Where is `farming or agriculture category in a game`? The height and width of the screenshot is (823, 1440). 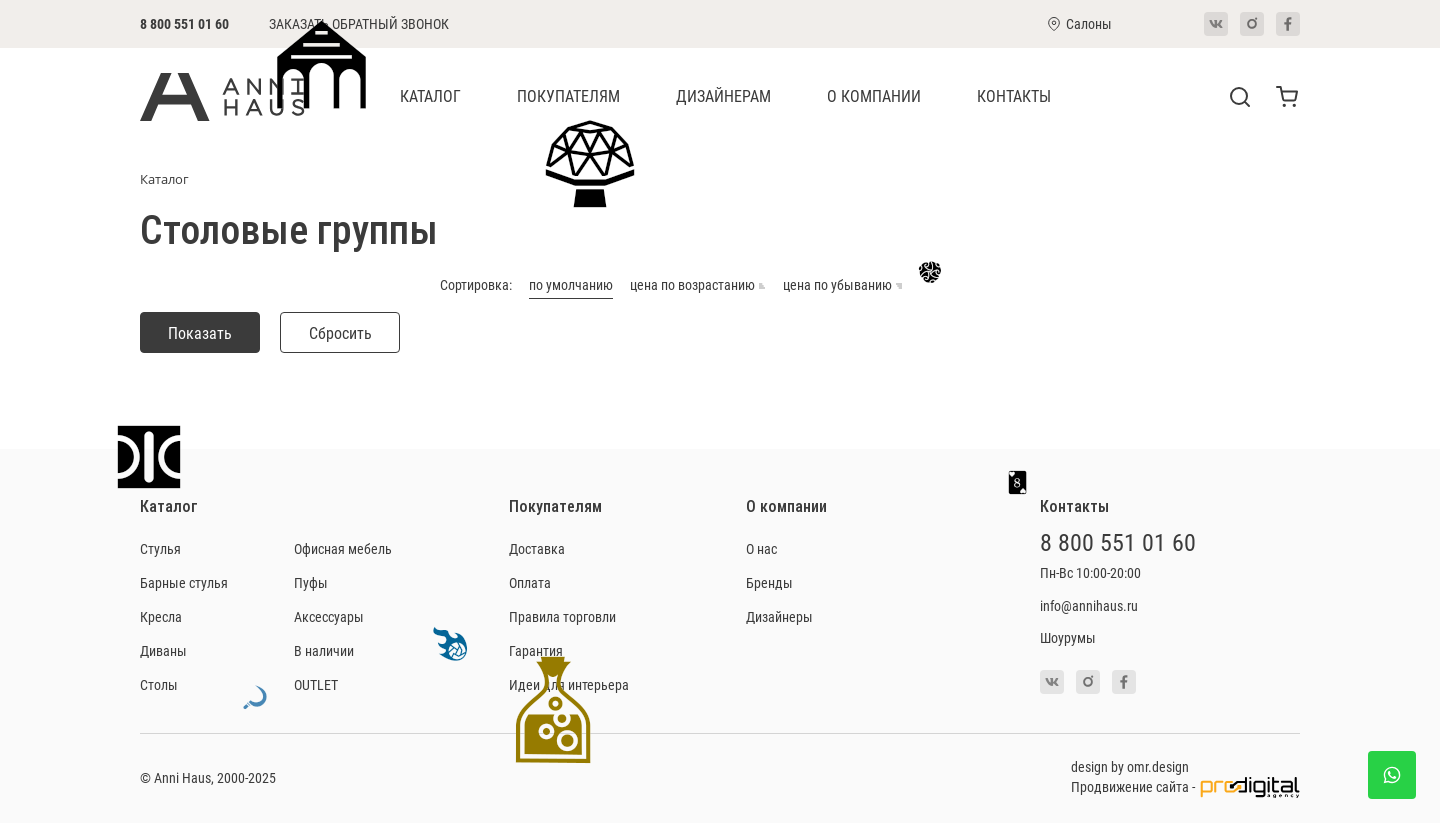 farming or agriculture category in a game is located at coordinates (930, 272).